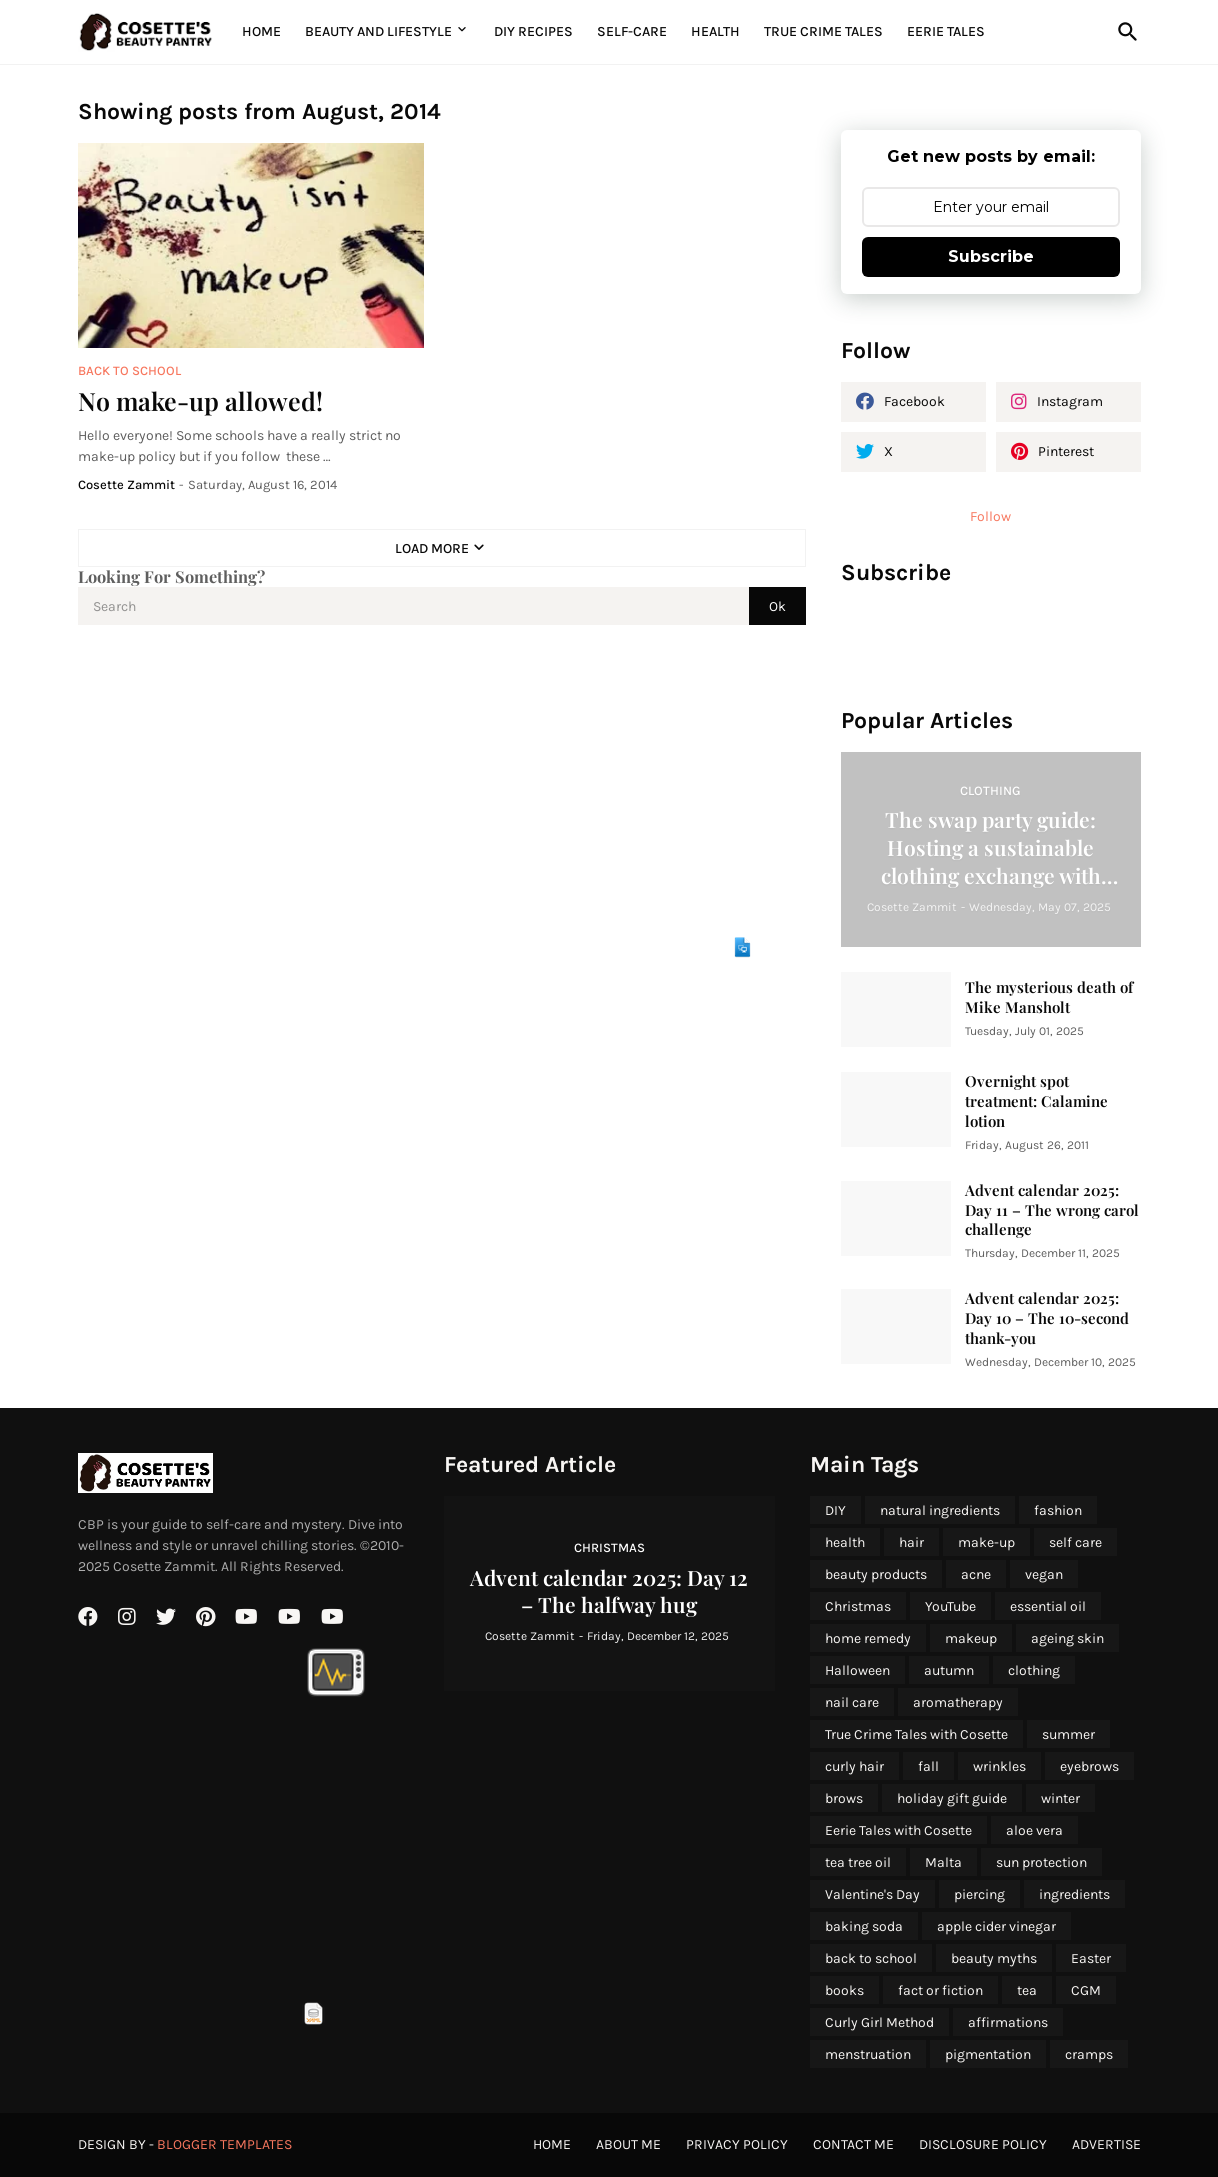 The width and height of the screenshot is (1218, 2177). I want to click on open a remote desktop connection file, so click(742, 947).